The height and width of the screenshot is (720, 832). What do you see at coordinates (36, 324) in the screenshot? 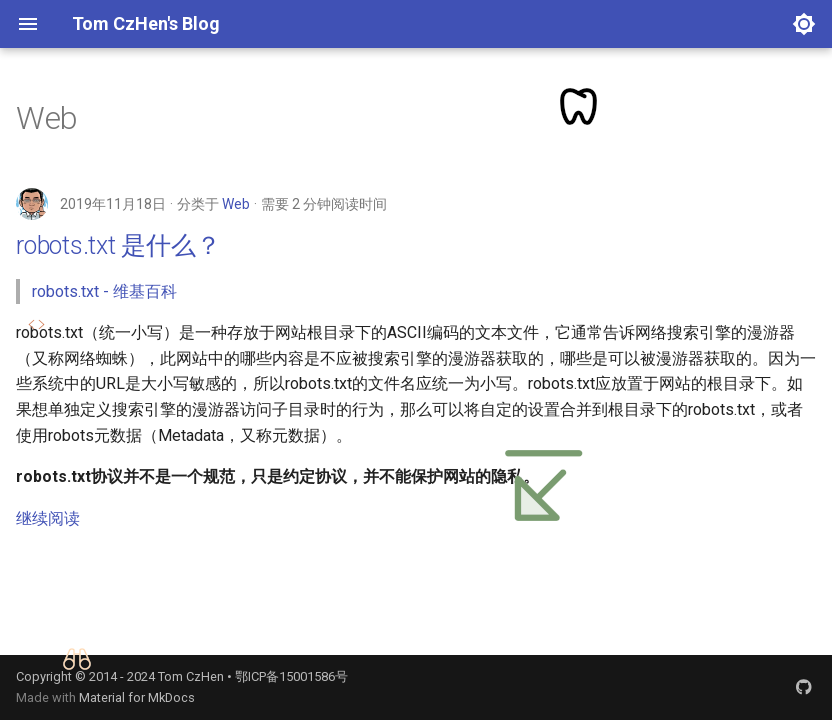
I see `view or edit source code` at bounding box center [36, 324].